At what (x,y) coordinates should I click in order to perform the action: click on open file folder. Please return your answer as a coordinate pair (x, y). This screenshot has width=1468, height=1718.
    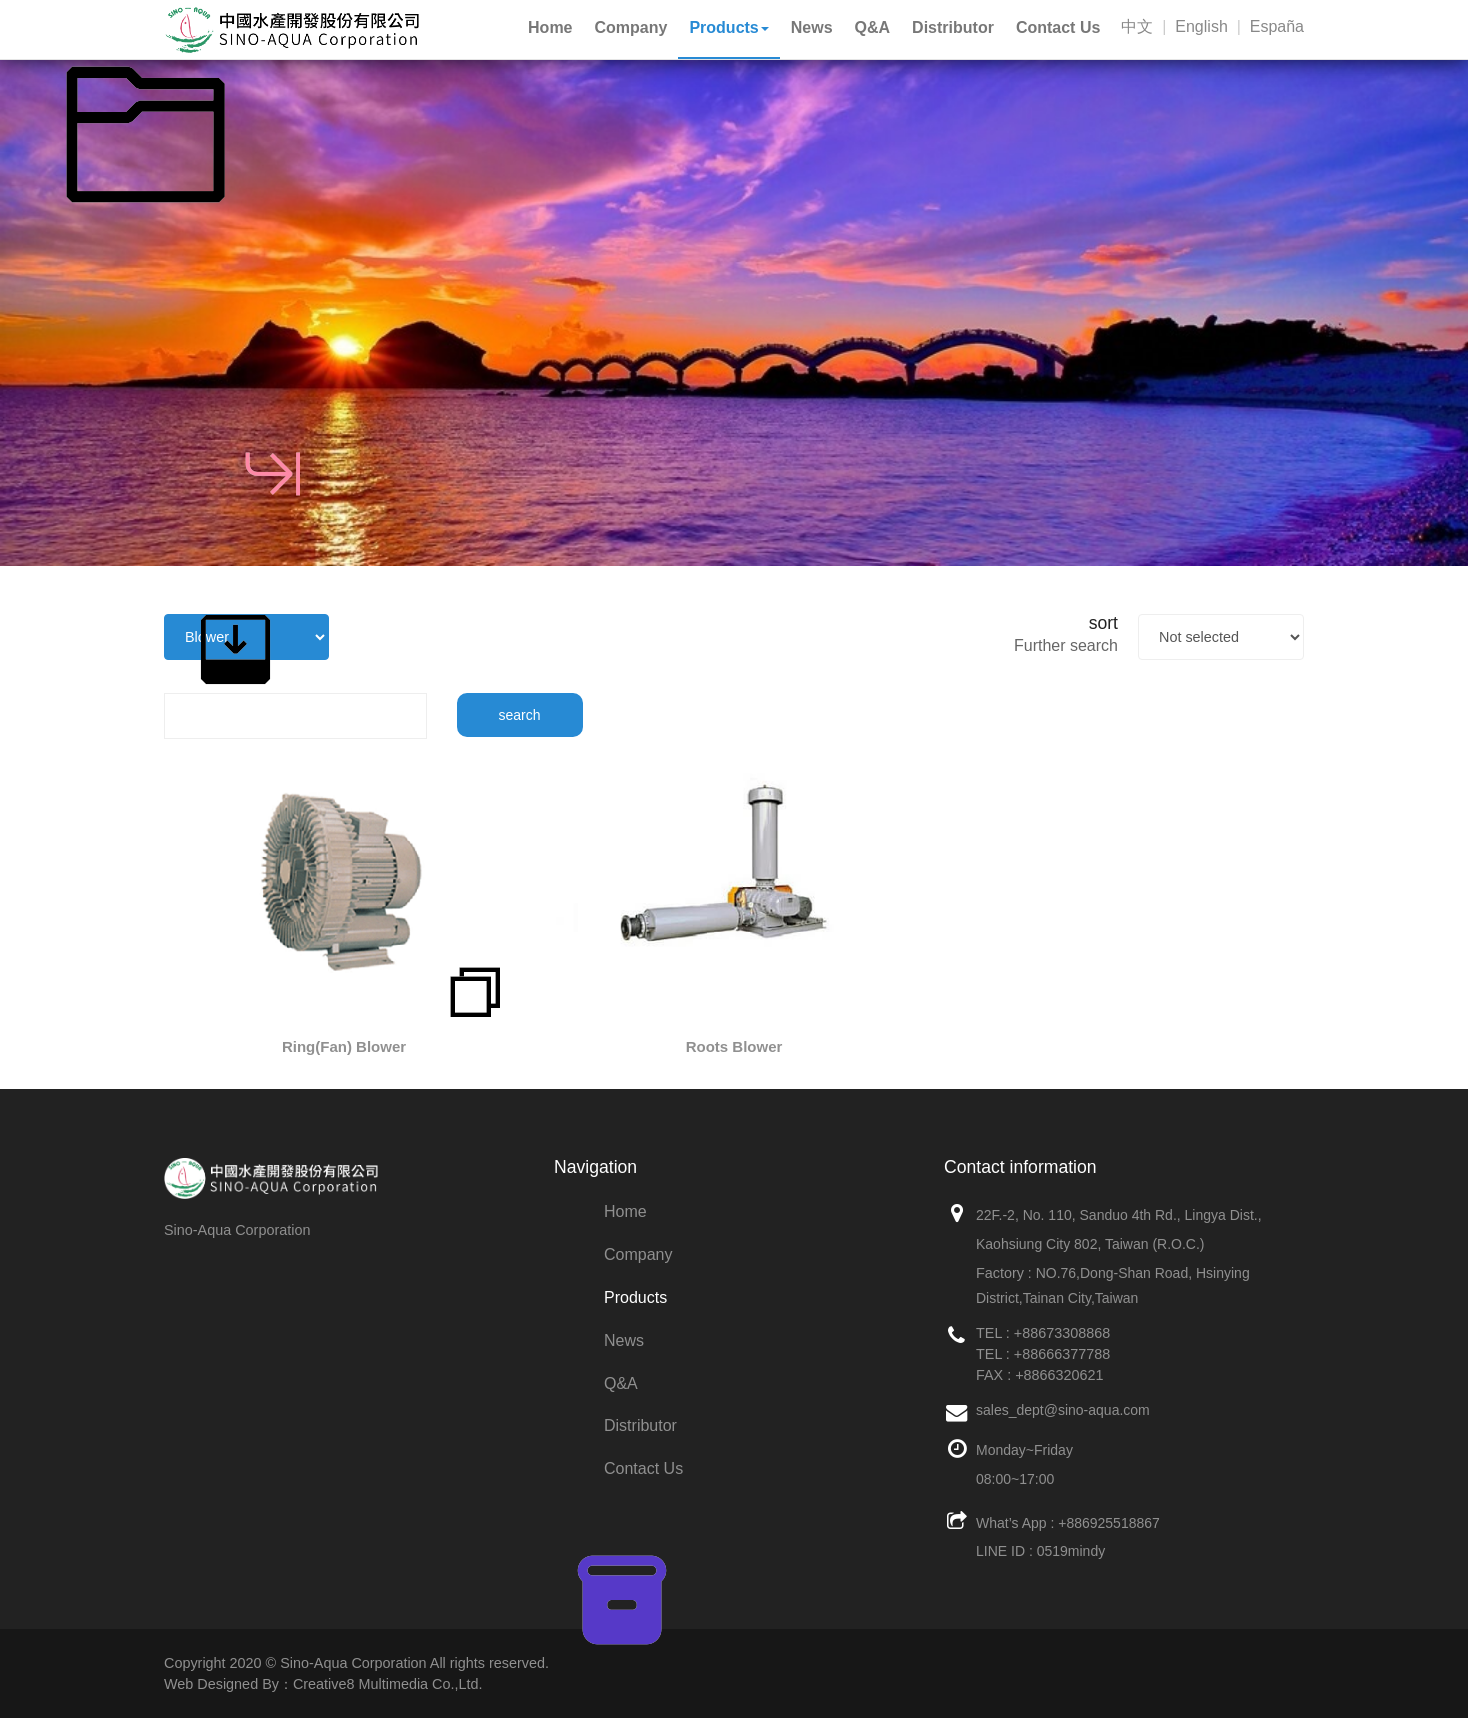
    Looking at the image, I should click on (145, 134).